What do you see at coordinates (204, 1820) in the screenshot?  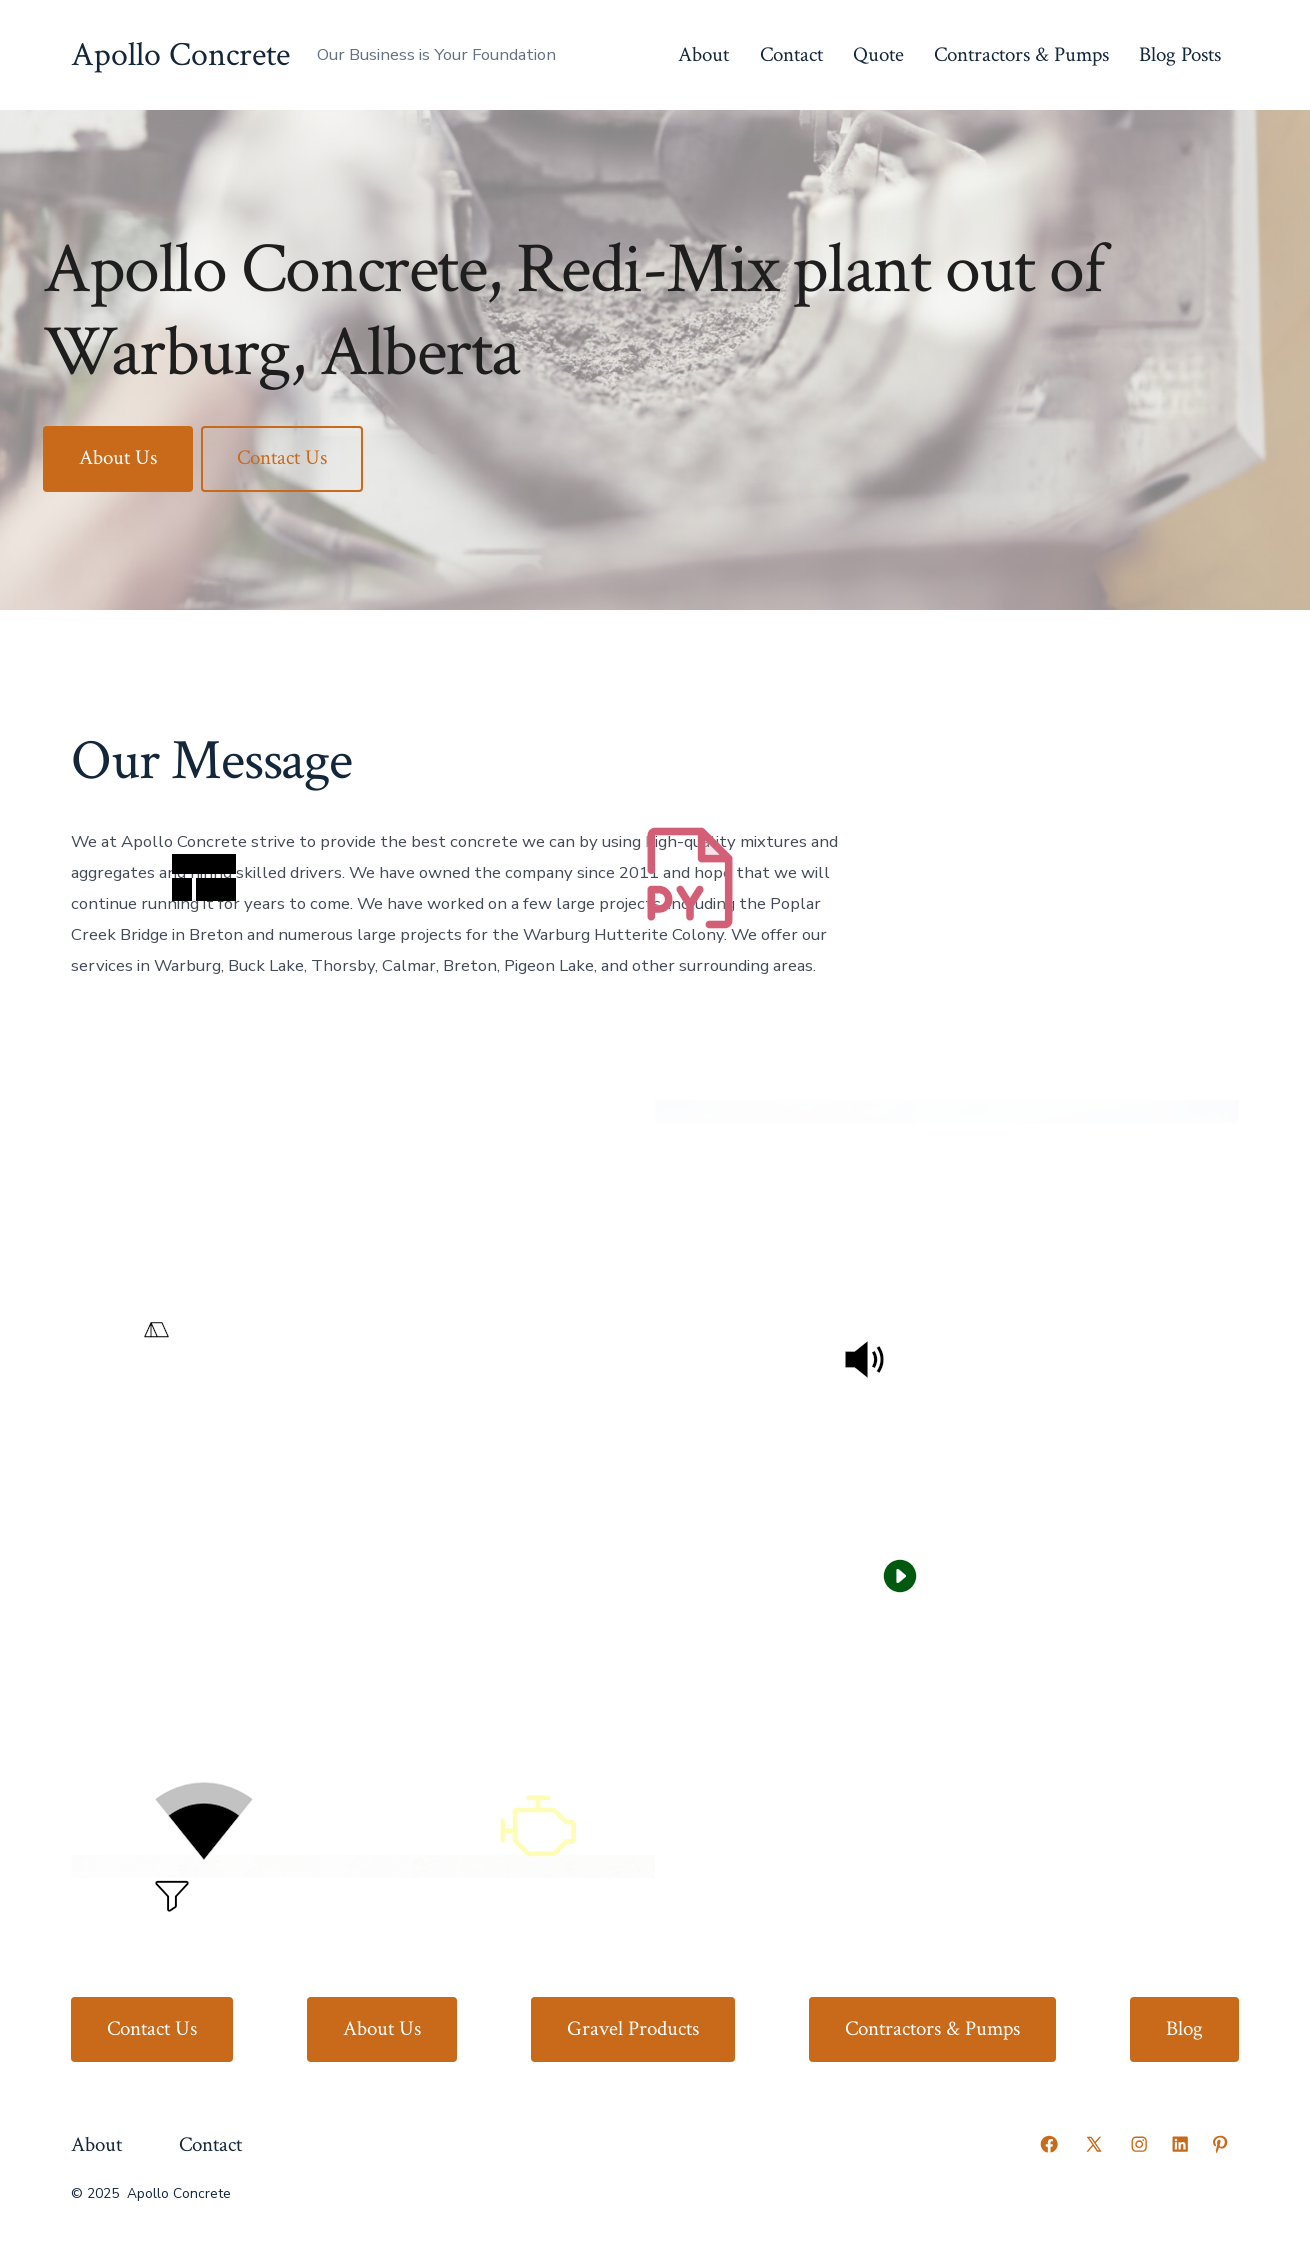 I see `indicates active wifi connection` at bounding box center [204, 1820].